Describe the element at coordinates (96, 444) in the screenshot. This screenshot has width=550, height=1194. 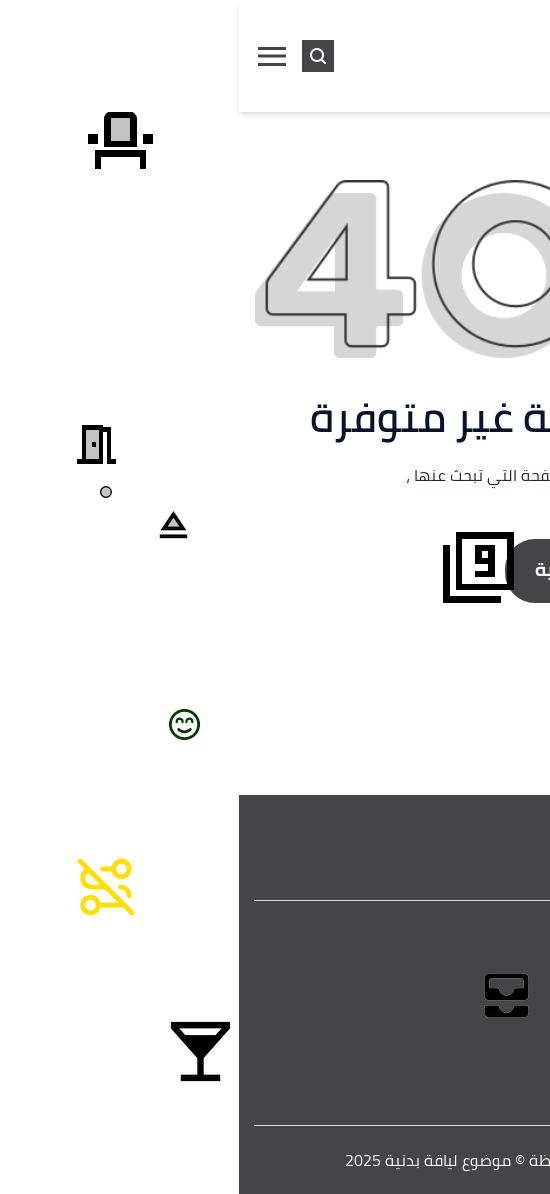
I see `enter or access a meeting room` at that location.